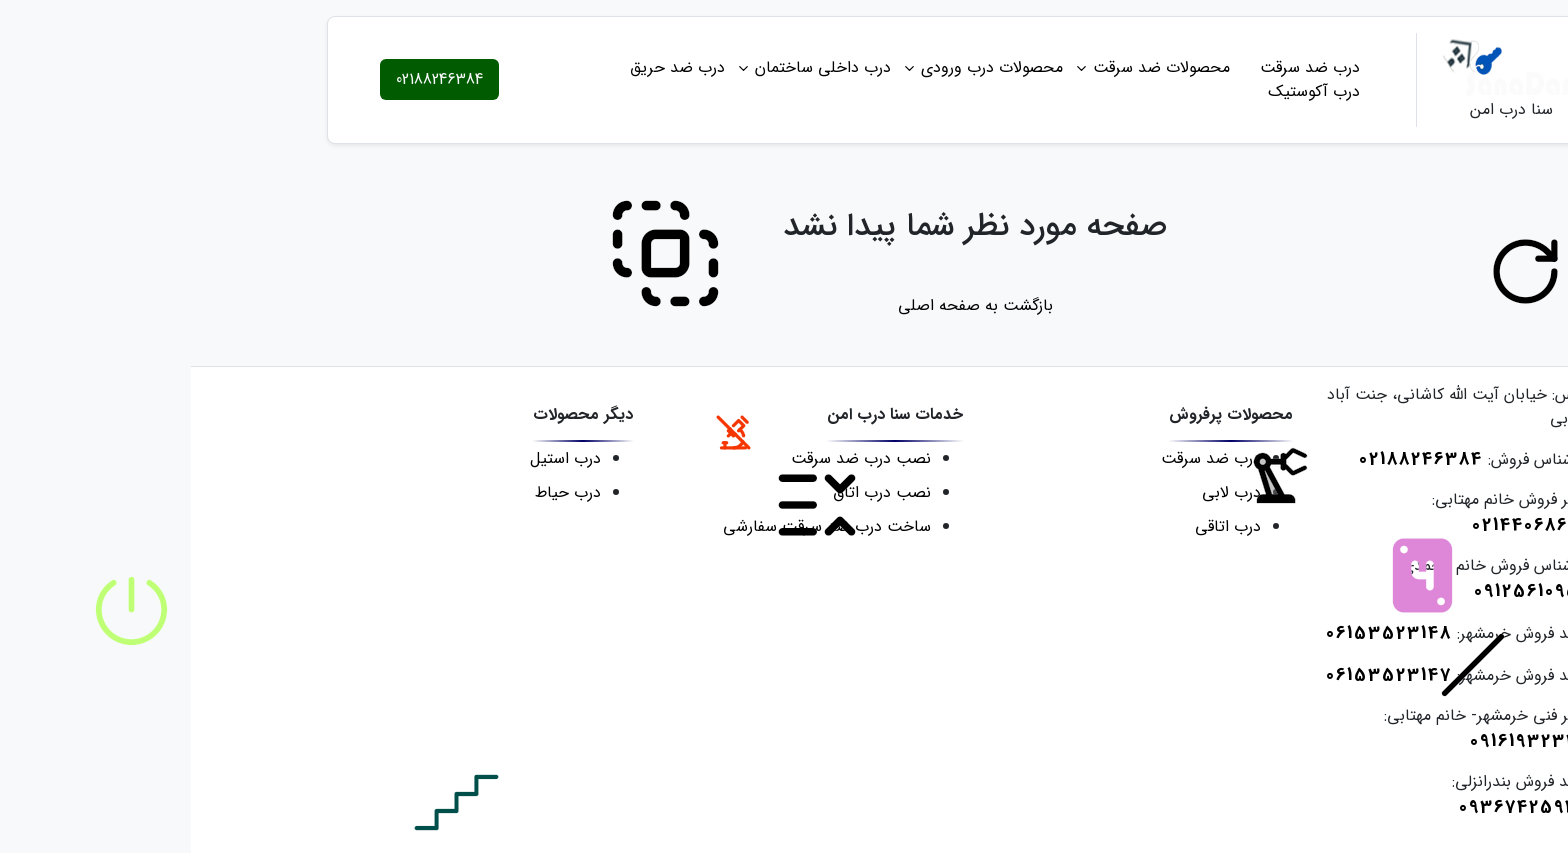 This screenshot has width=1568, height=853. What do you see at coordinates (1473, 665) in the screenshot?
I see `indicates a disabled or unavailable feature` at bounding box center [1473, 665].